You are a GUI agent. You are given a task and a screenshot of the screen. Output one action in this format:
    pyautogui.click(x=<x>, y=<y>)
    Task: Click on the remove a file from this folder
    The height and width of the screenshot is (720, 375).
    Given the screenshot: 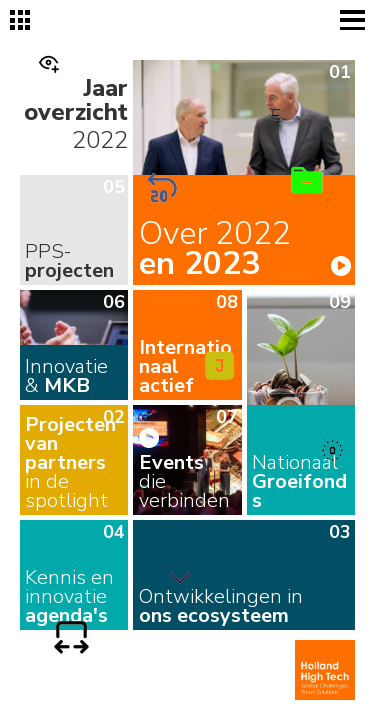 What is the action you would take?
    pyautogui.click(x=307, y=180)
    